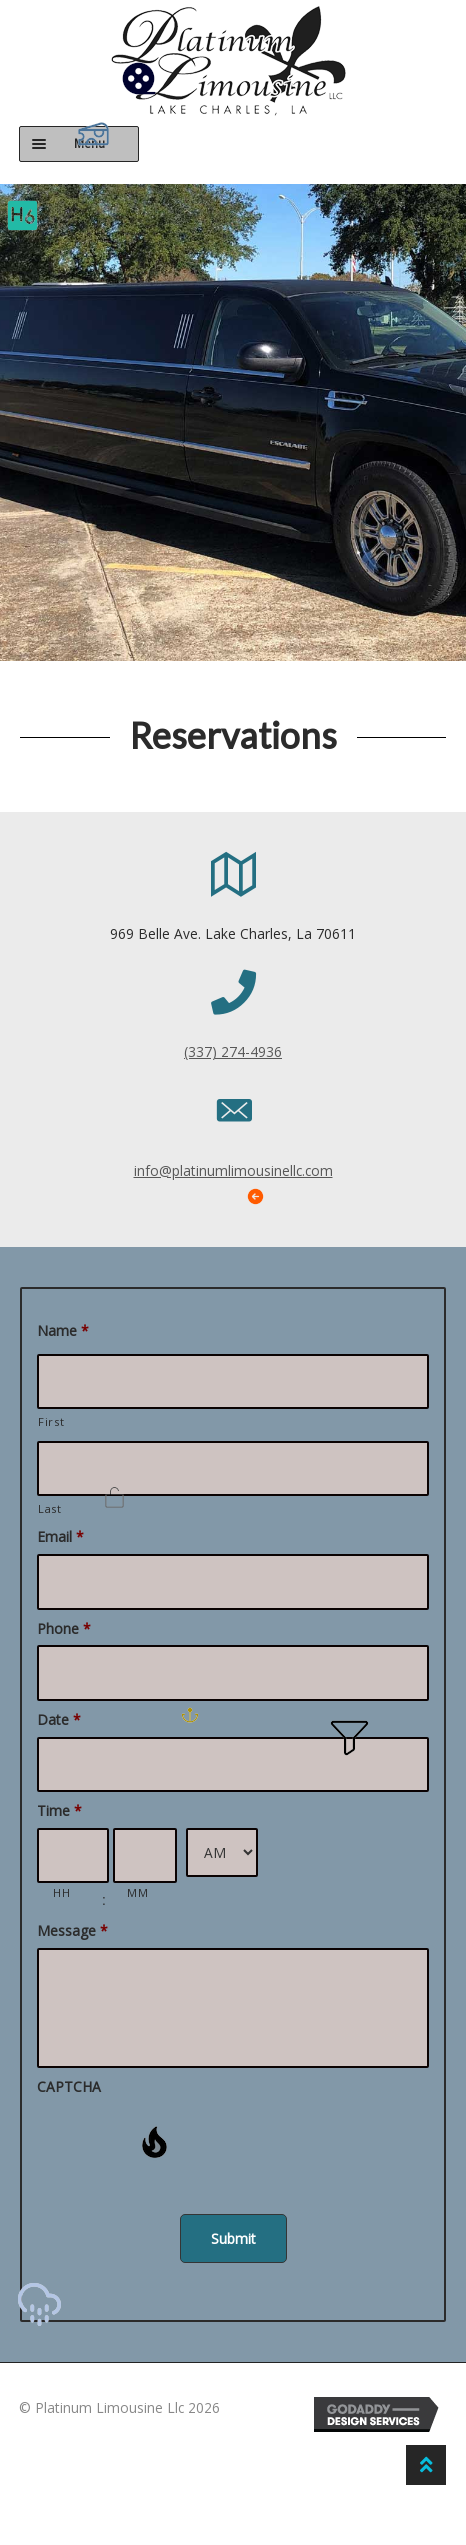  I want to click on unlocked or unsecured state, so click(114, 1498).